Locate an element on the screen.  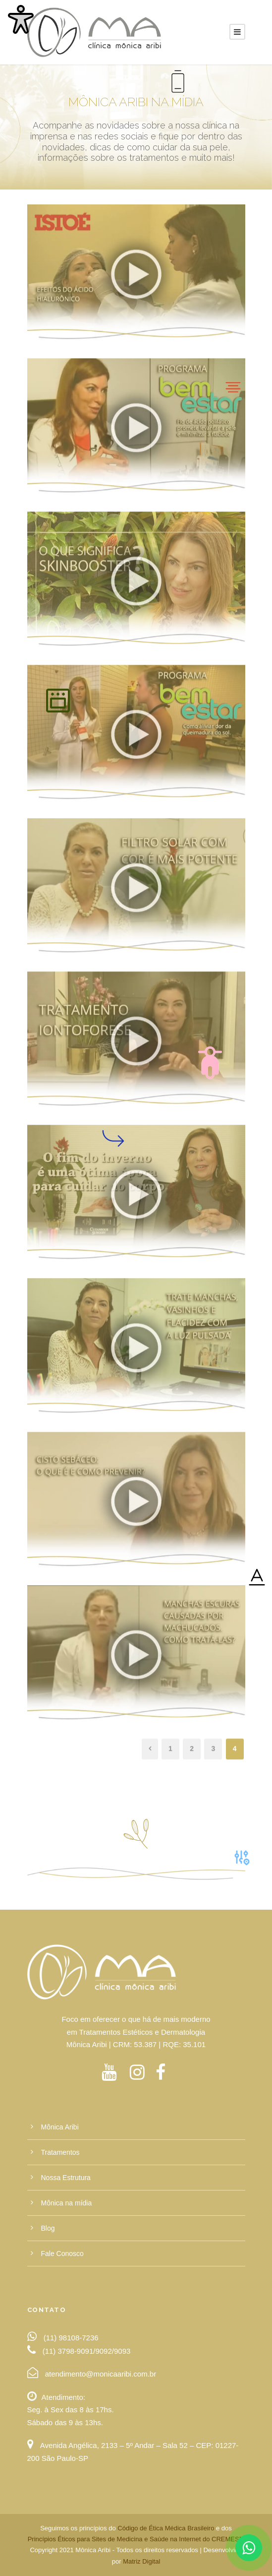
center-align text or content is located at coordinates (233, 387).